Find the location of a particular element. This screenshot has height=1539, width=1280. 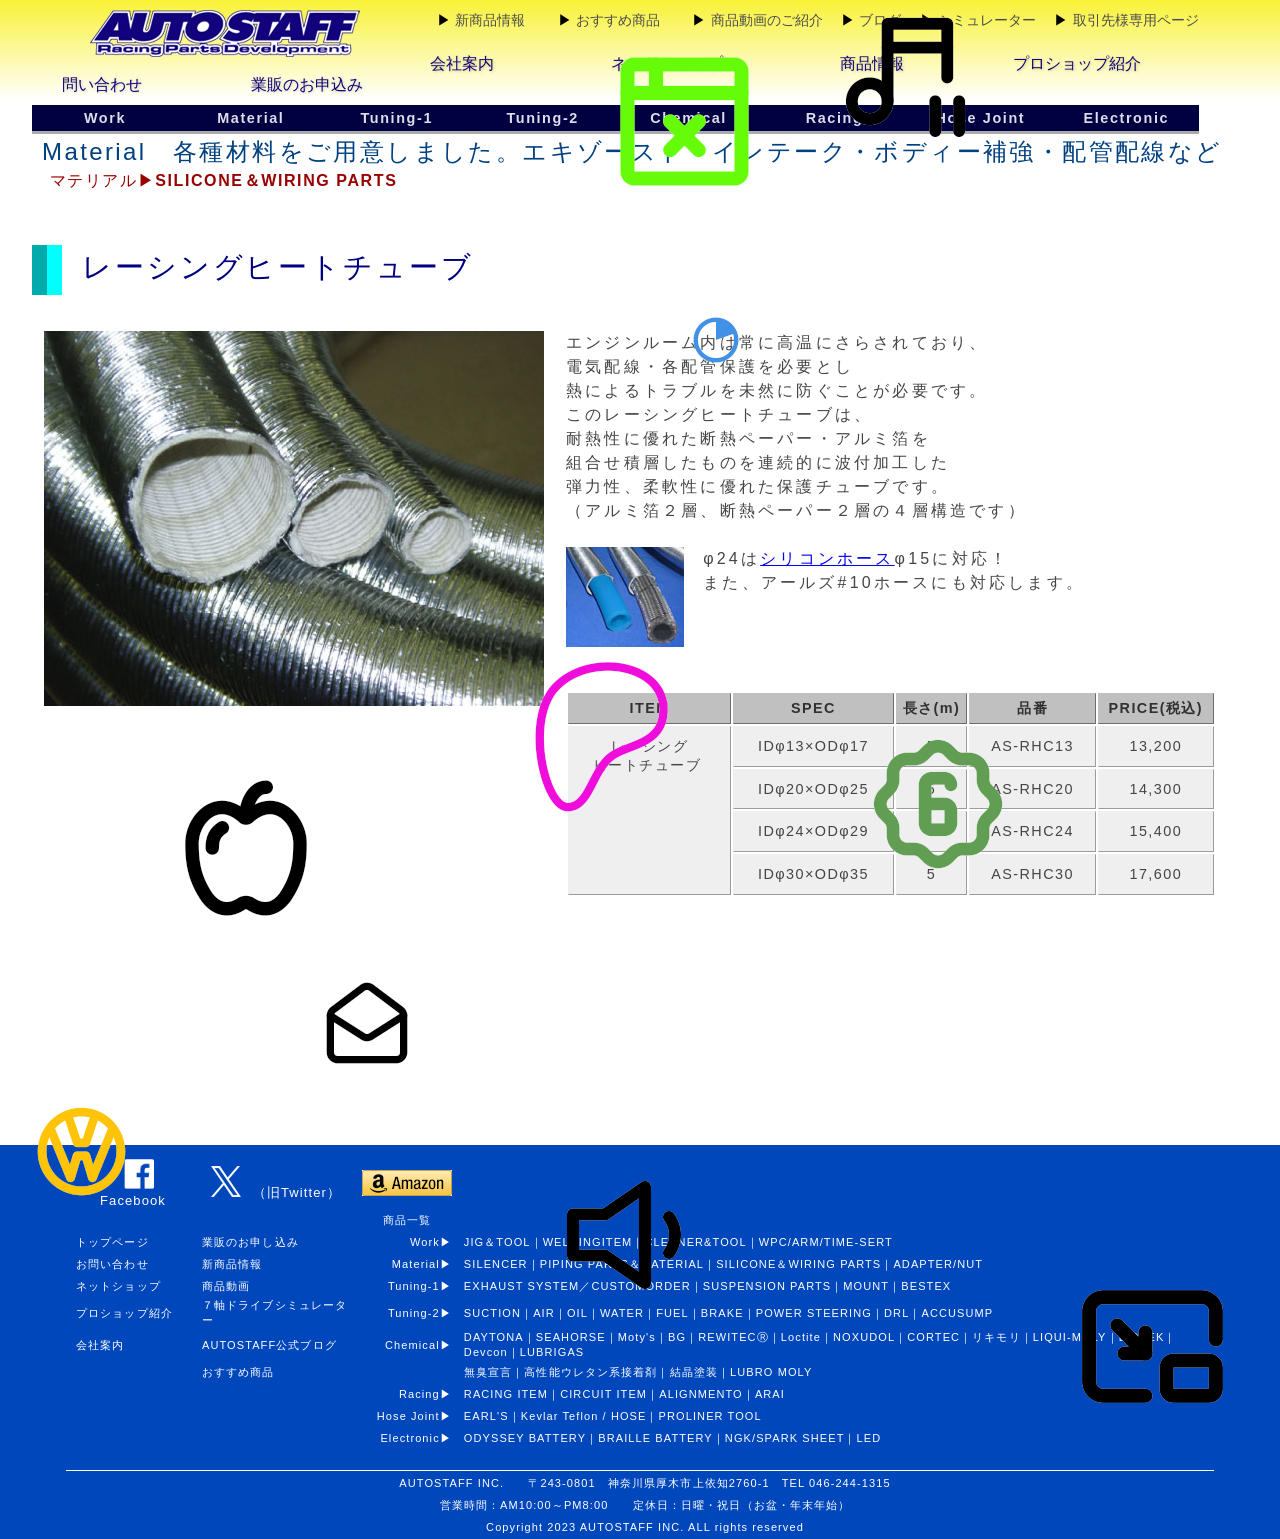

pause the currently playing music is located at coordinates (905, 71).